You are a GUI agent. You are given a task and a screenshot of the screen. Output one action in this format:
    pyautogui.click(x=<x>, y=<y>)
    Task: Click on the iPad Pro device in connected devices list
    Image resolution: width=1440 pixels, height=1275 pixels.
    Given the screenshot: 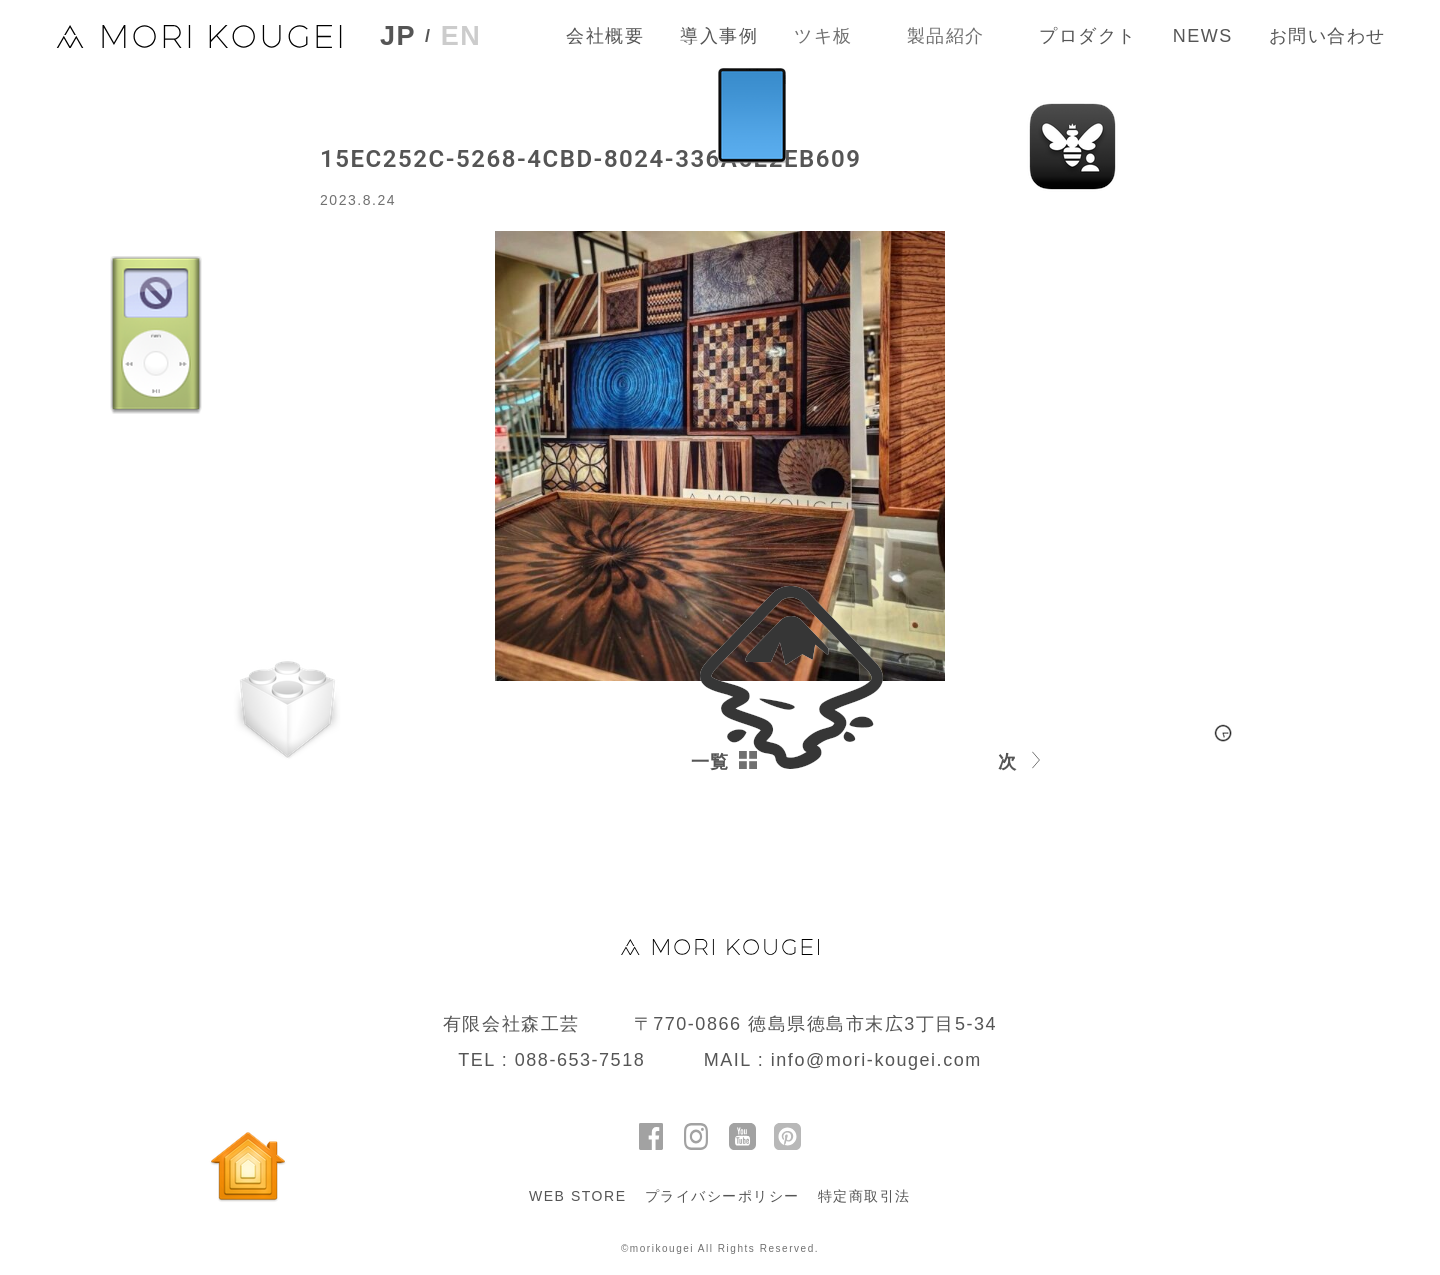 What is the action you would take?
    pyautogui.click(x=752, y=116)
    